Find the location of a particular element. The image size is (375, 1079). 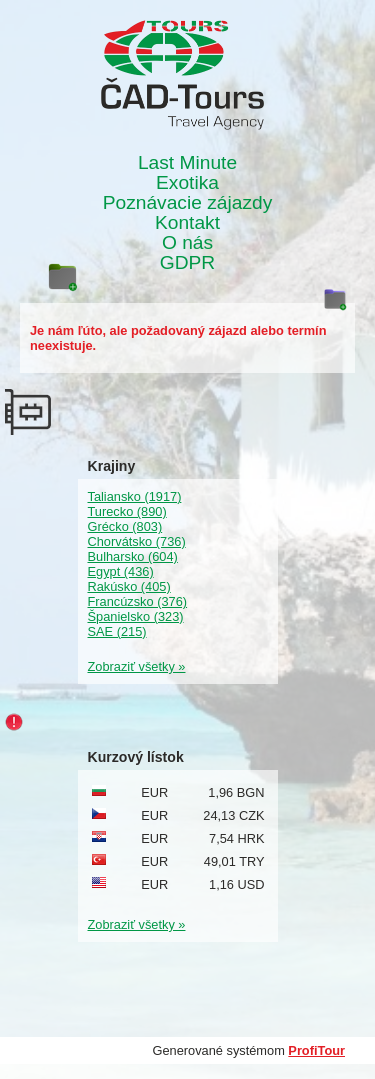

indicates a warning or caution message is located at coordinates (14, 722).